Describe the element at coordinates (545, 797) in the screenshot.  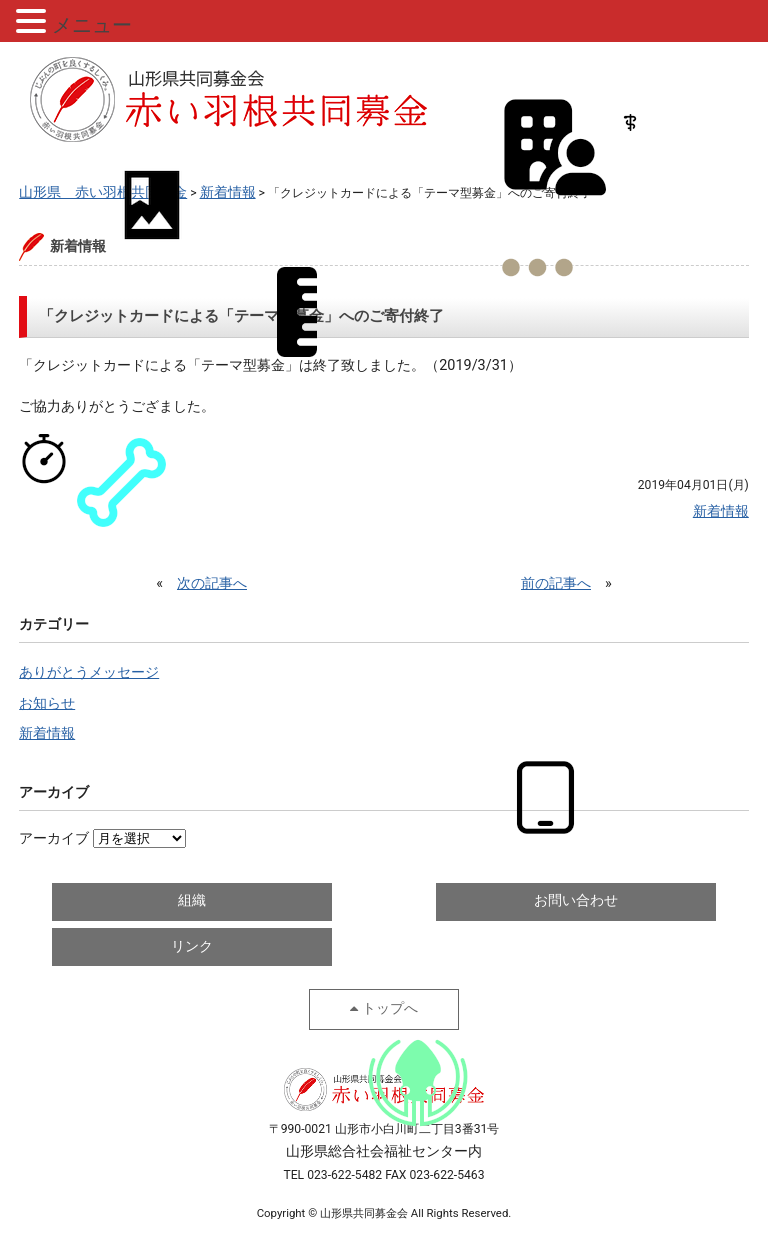
I see `view on tablet device` at that location.